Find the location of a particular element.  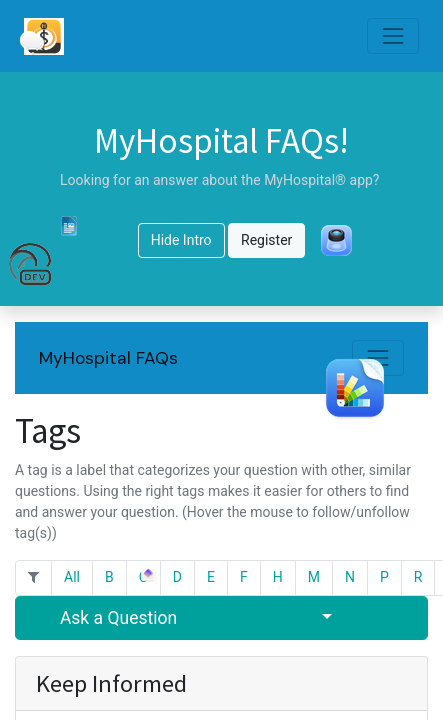

open Microsoft Edge Dev browser is located at coordinates (30, 264).